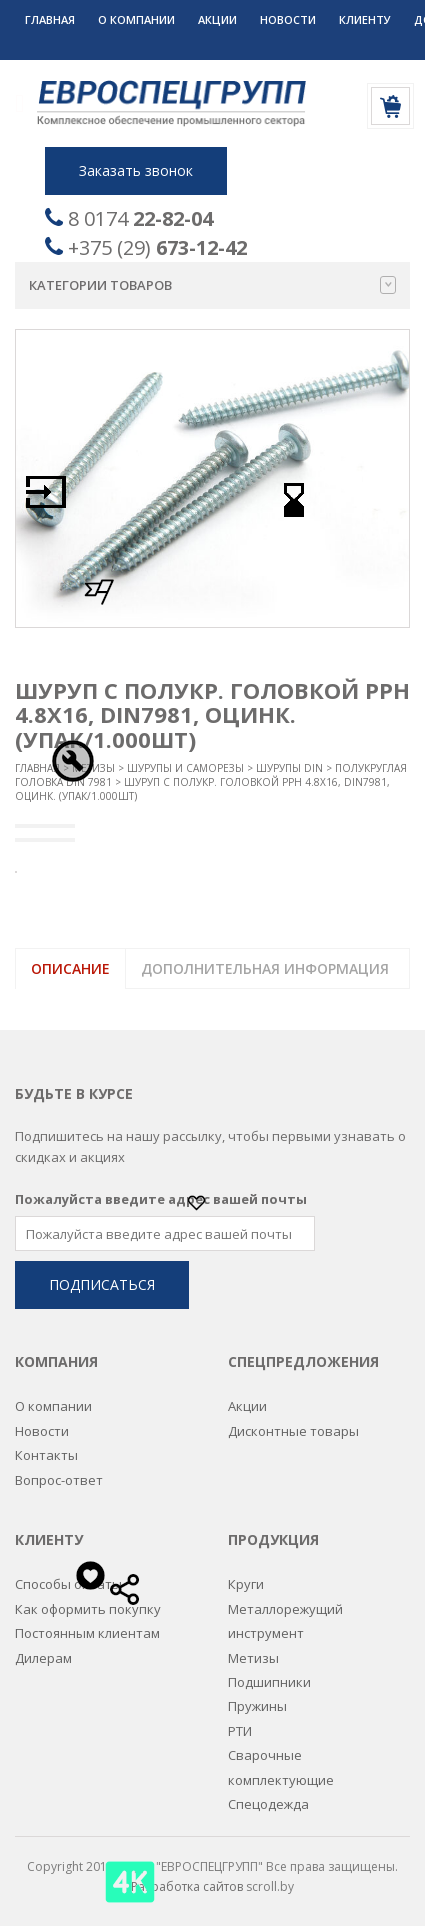 The height and width of the screenshot is (1926, 425). What do you see at coordinates (46, 492) in the screenshot?
I see `import or input data into the application` at bounding box center [46, 492].